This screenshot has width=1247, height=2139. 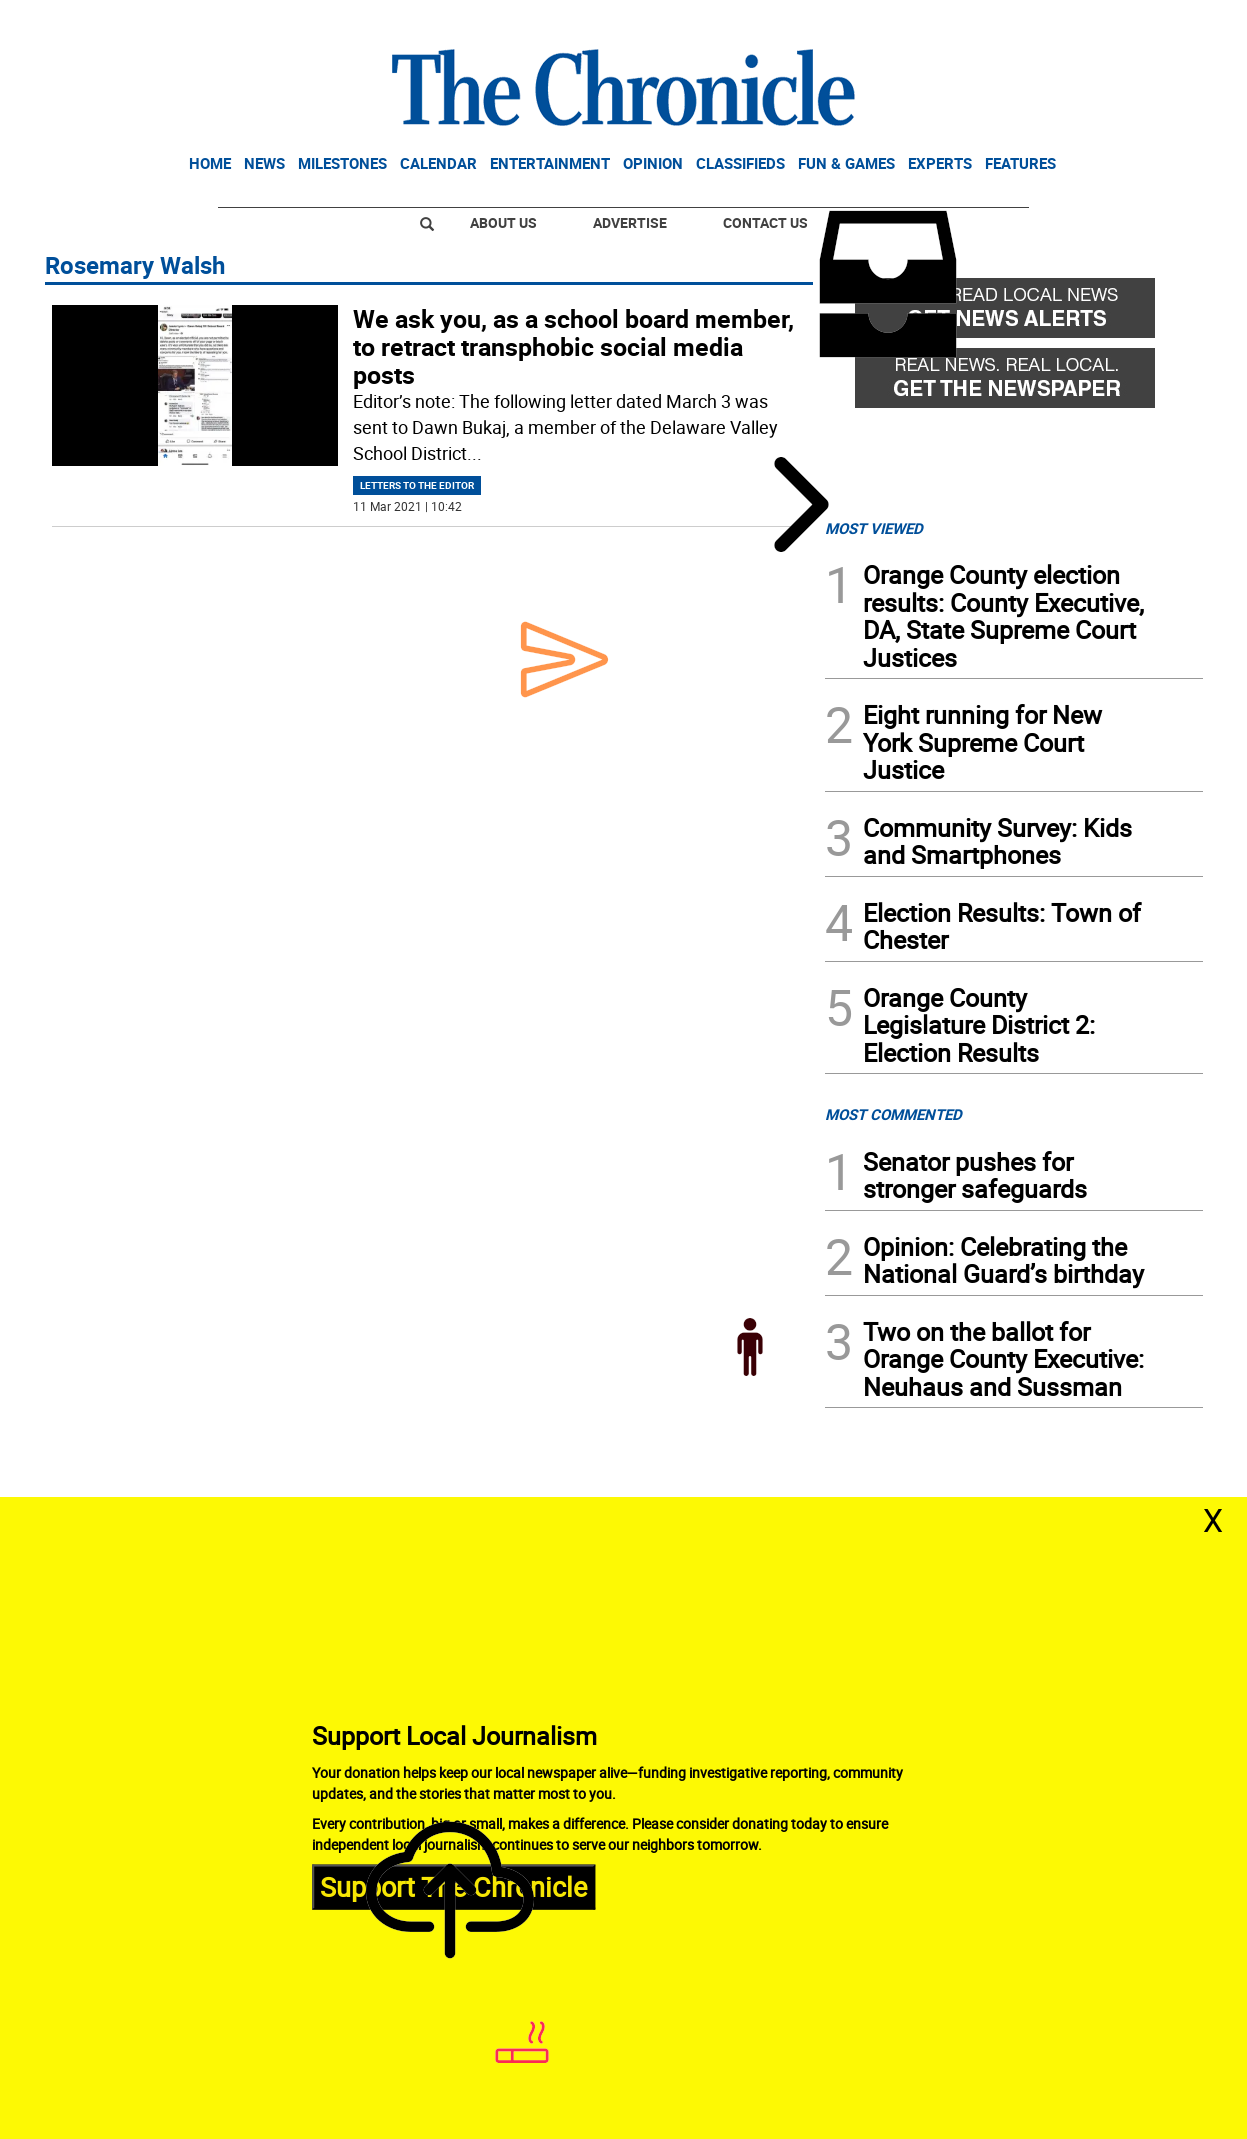 What do you see at coordinates (888, 284) in the screenshot?
I see `access stacked file trays or inbox folders` at bounding box center [888, 284].